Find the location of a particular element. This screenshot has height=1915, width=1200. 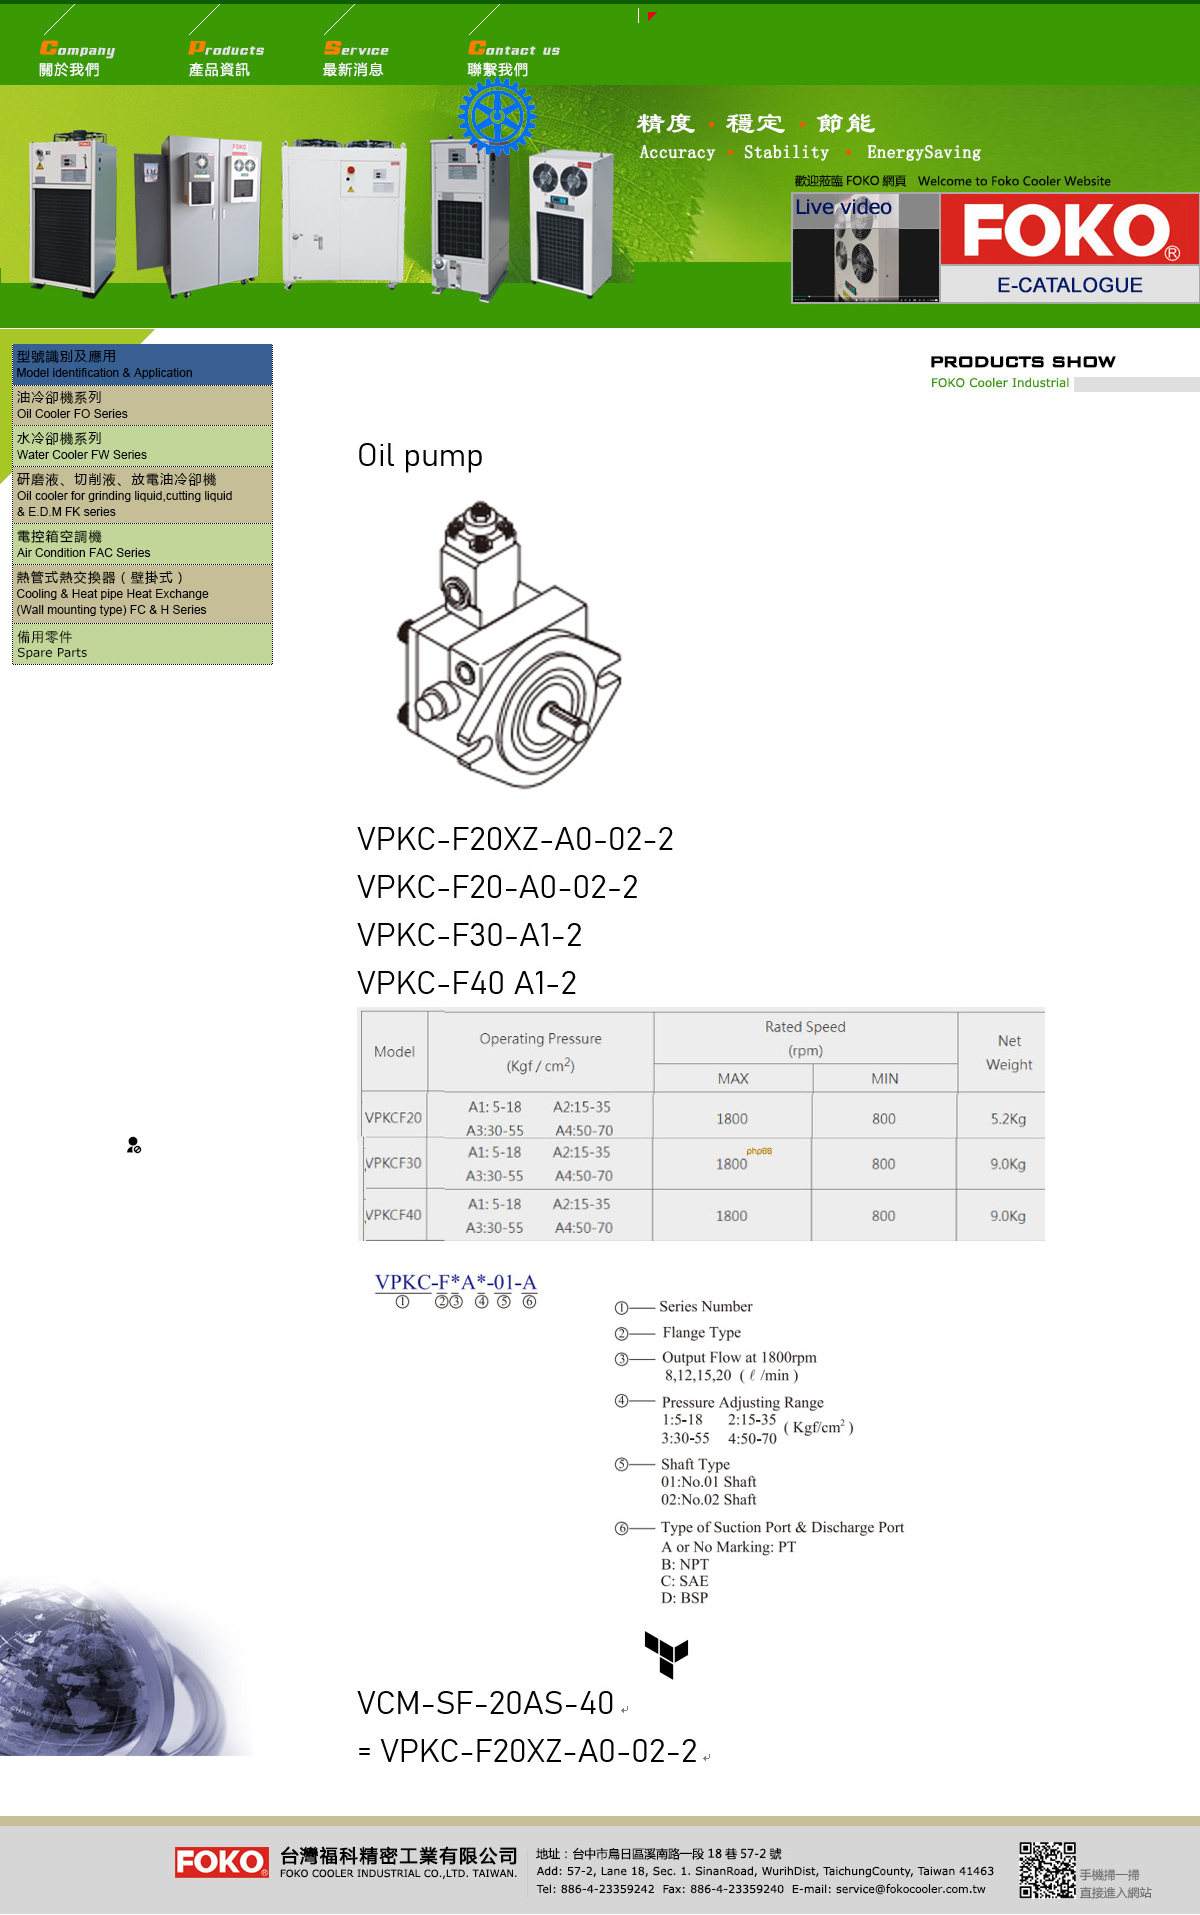

visit phpBB forum software website is located at coordinates (759, 1151).